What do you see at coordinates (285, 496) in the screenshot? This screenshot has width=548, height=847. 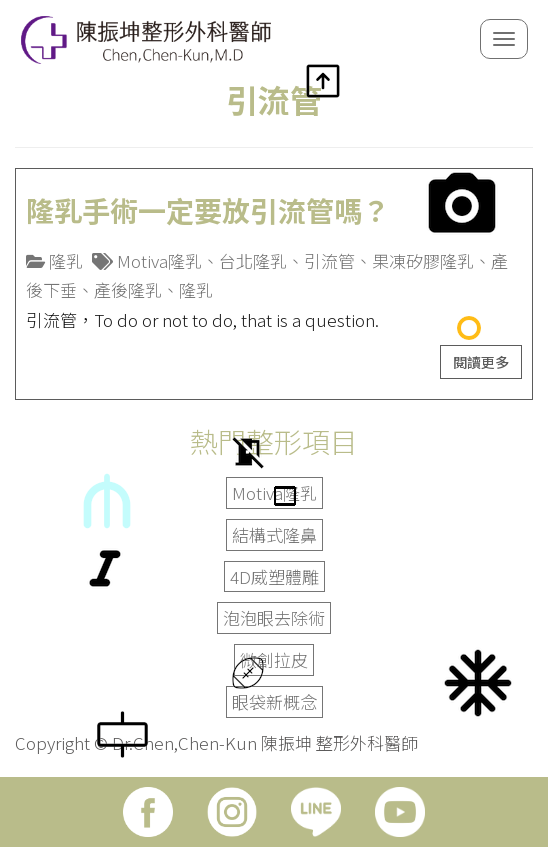 I see `crop image to 3:2 aspect ratio` at bounding box center [285, 496].